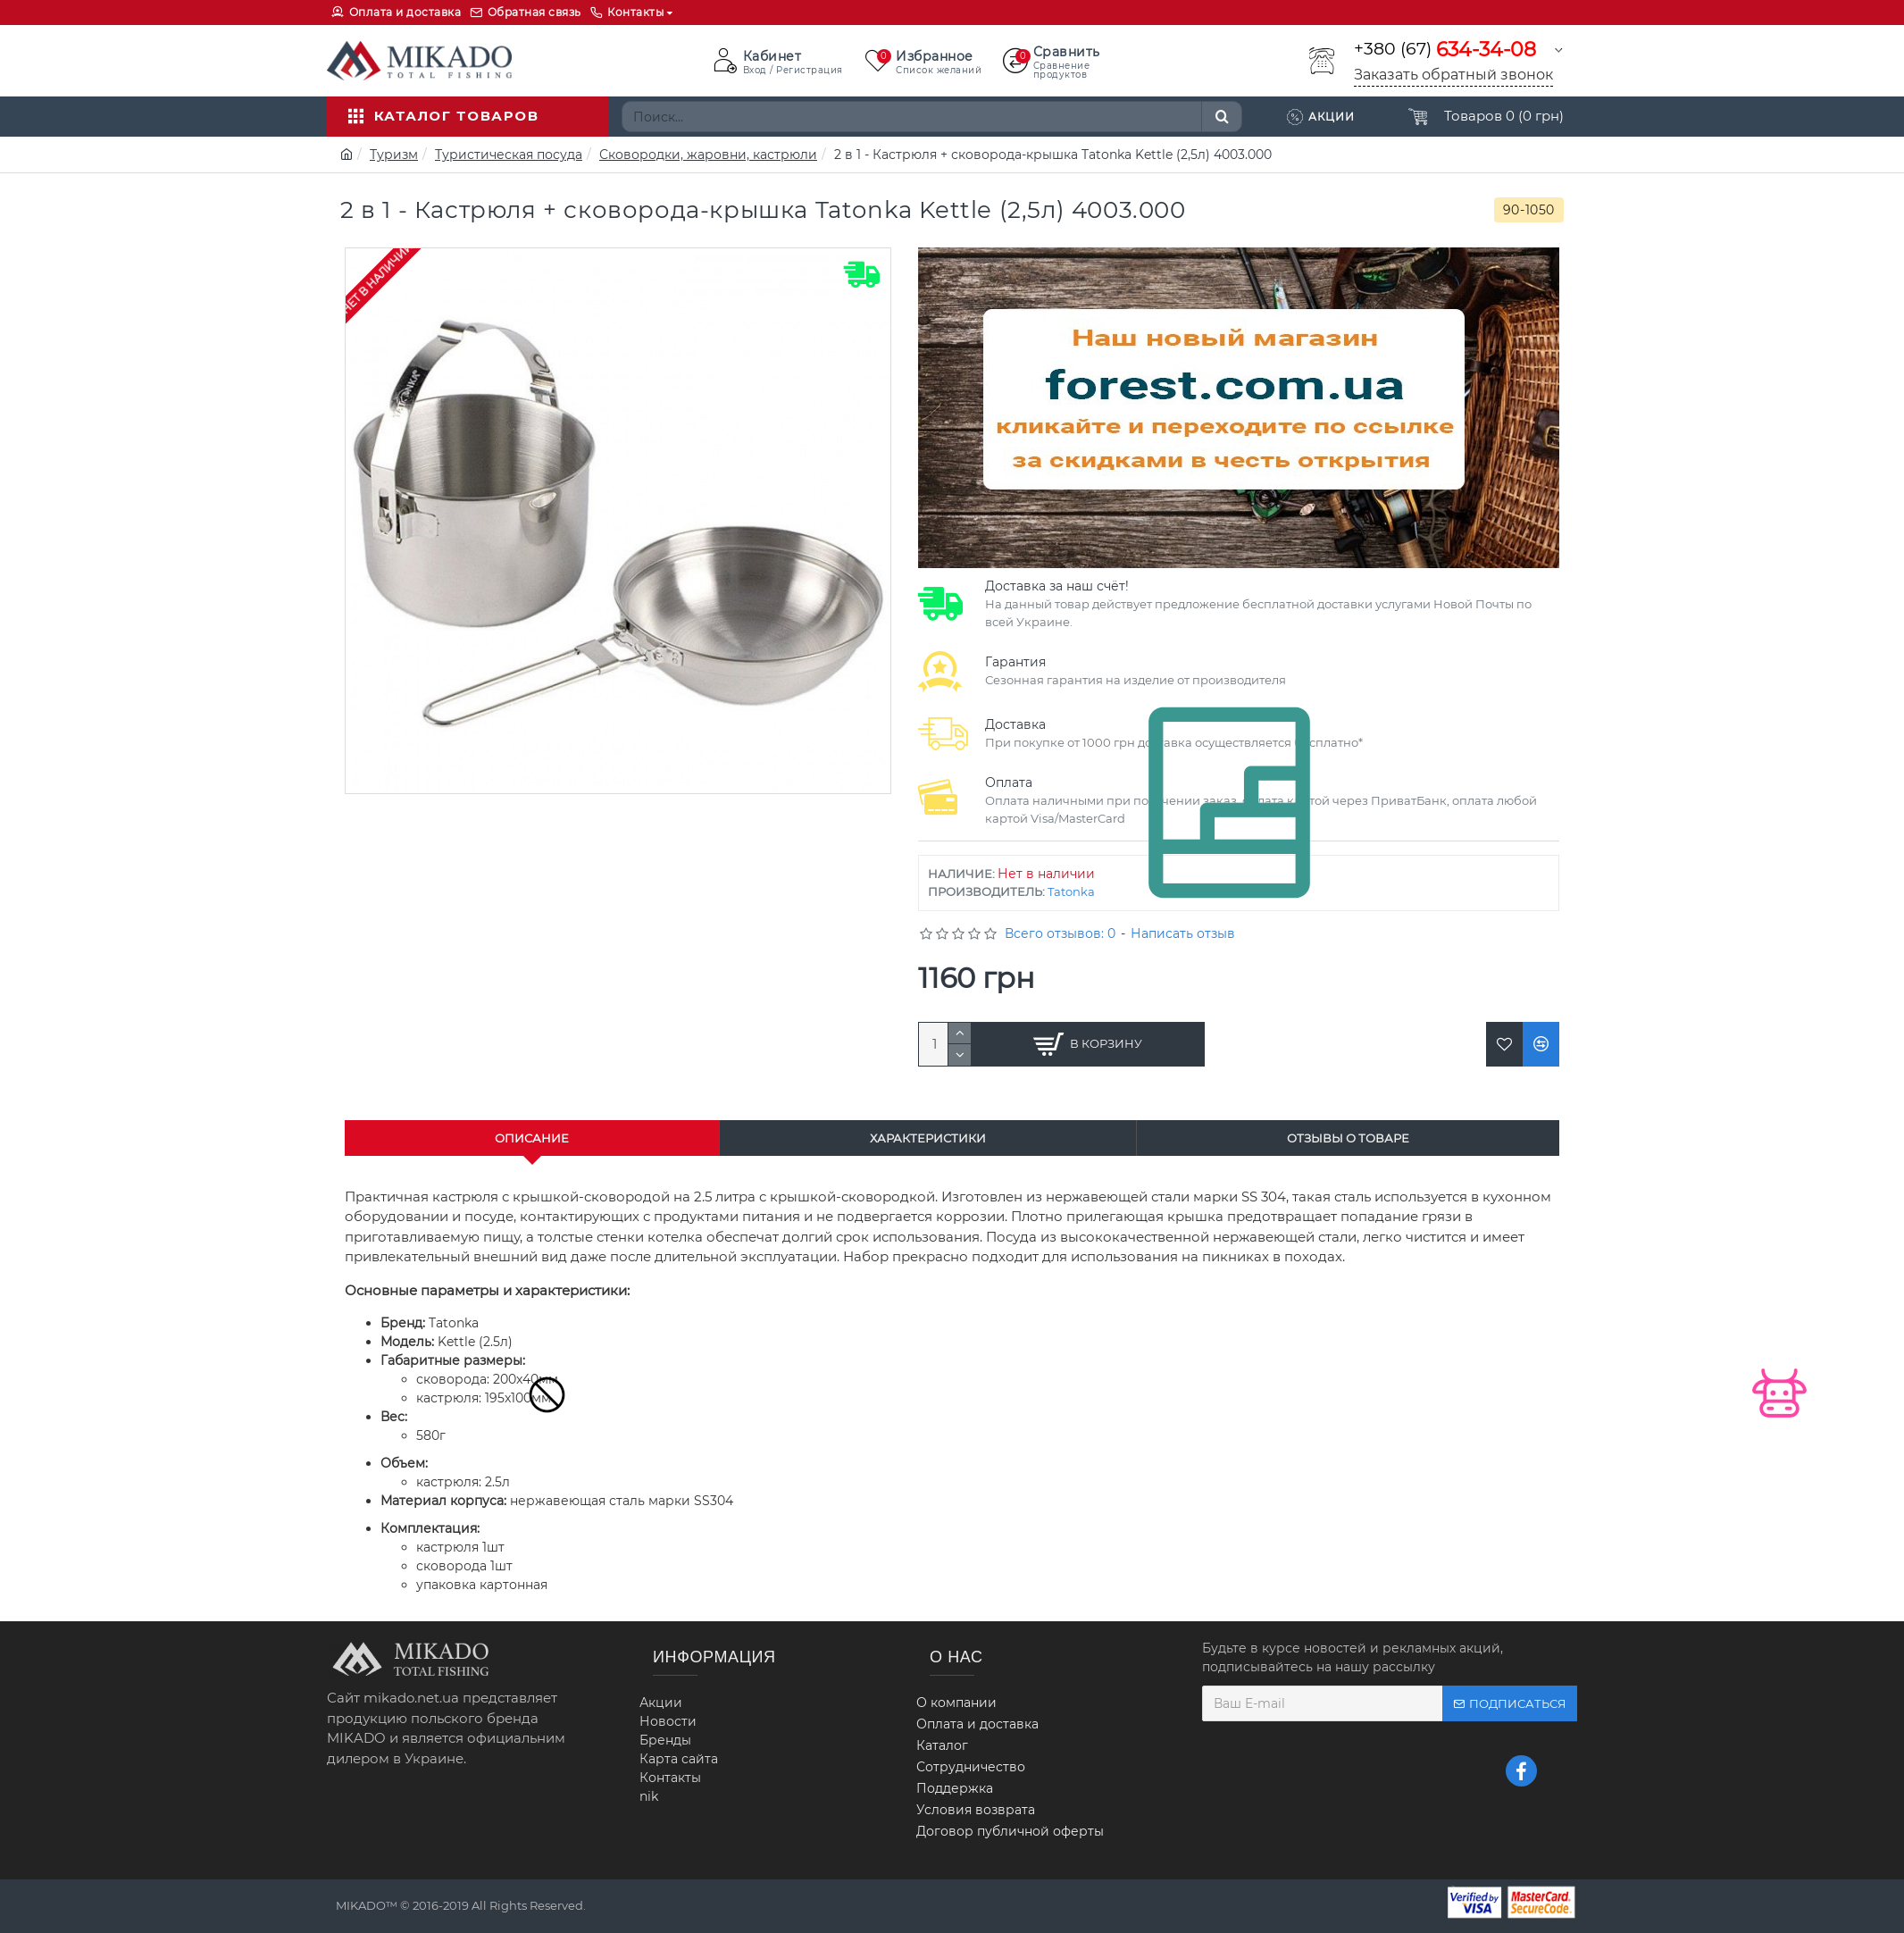  I want to click on browse farm or agriculture related content, so click(1779, 1393).